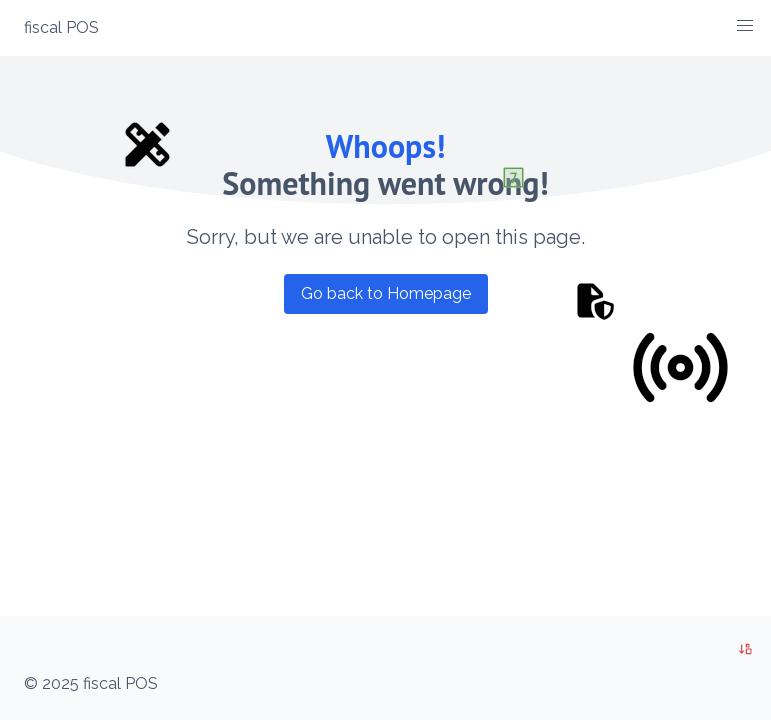 The width and height of the screenshot is (771, 720). What do you see at coordinates (680, 367) in the screenshot?
I see `access radio or audio streaming` at bounding box center [680, 367].